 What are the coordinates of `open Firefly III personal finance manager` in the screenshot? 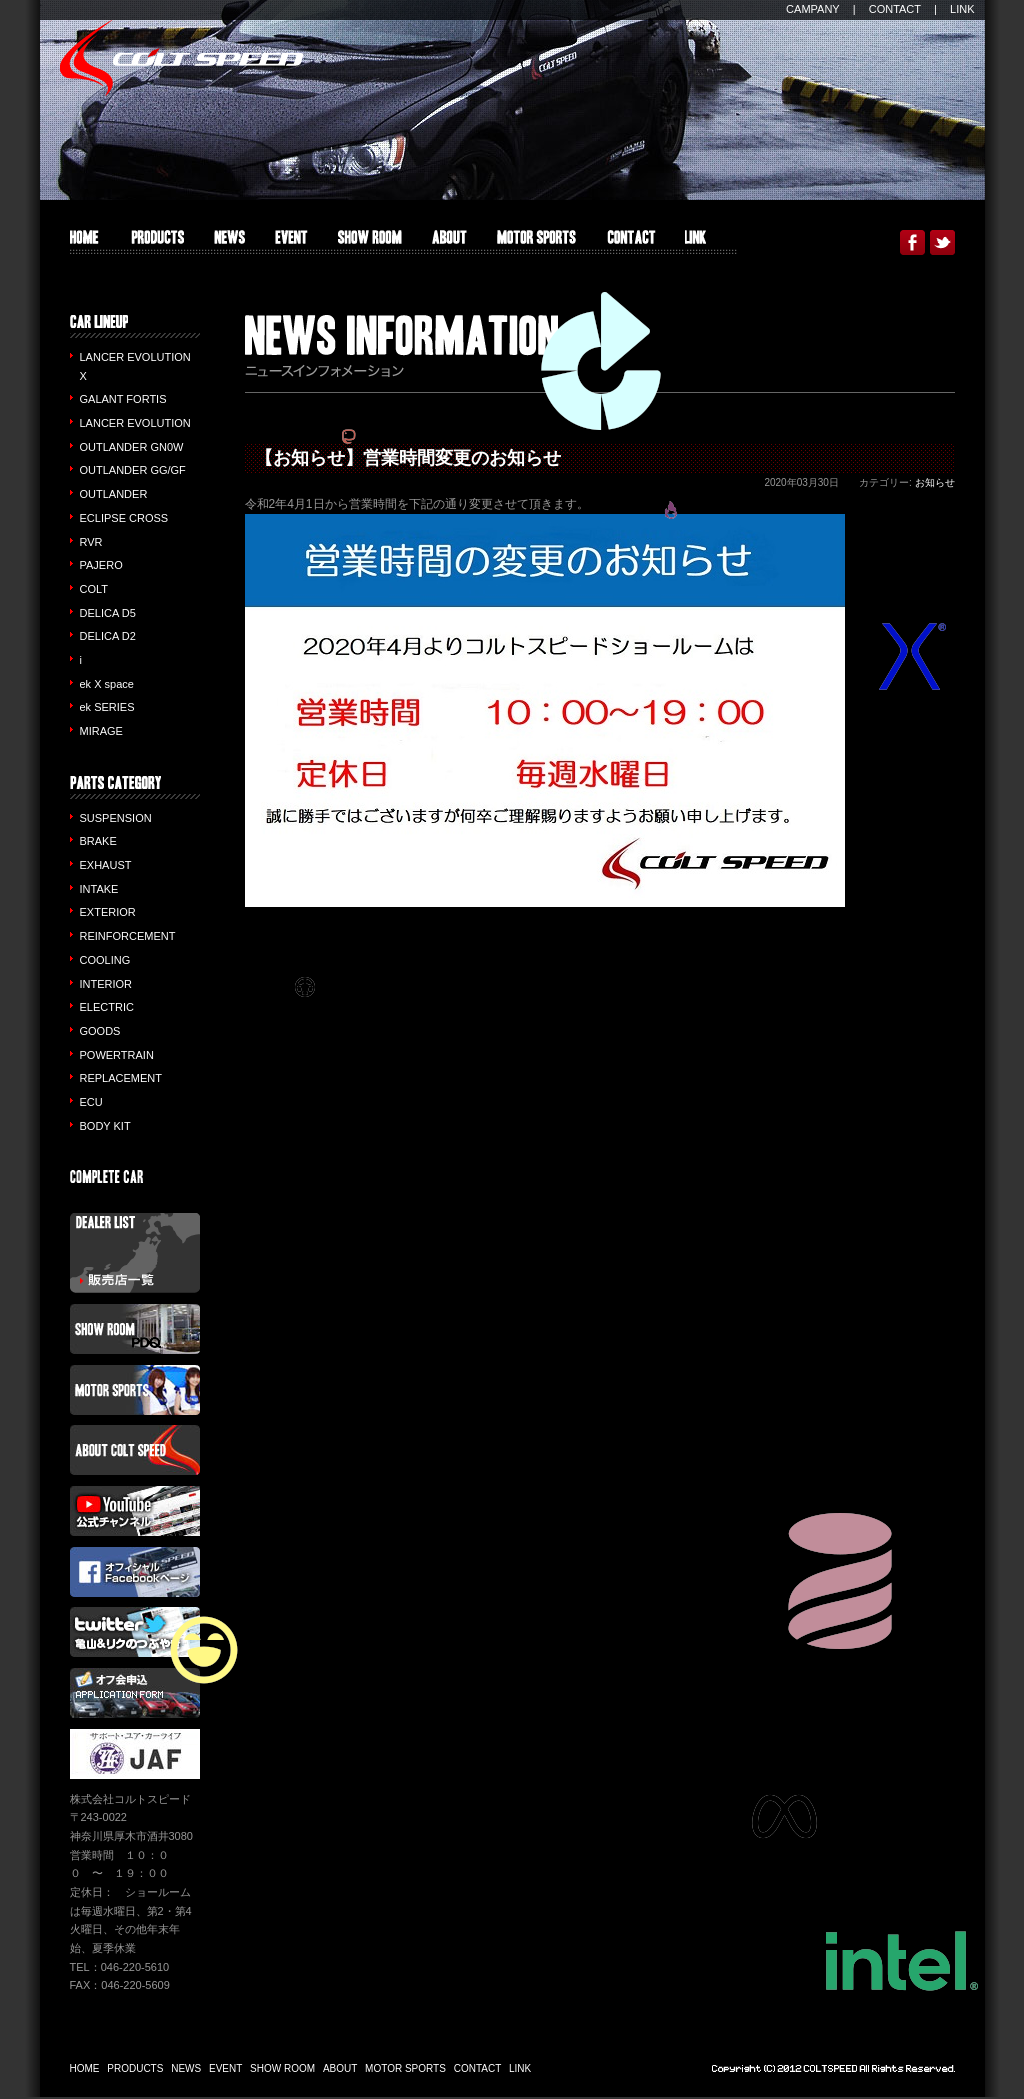 It's located at (671, 510).